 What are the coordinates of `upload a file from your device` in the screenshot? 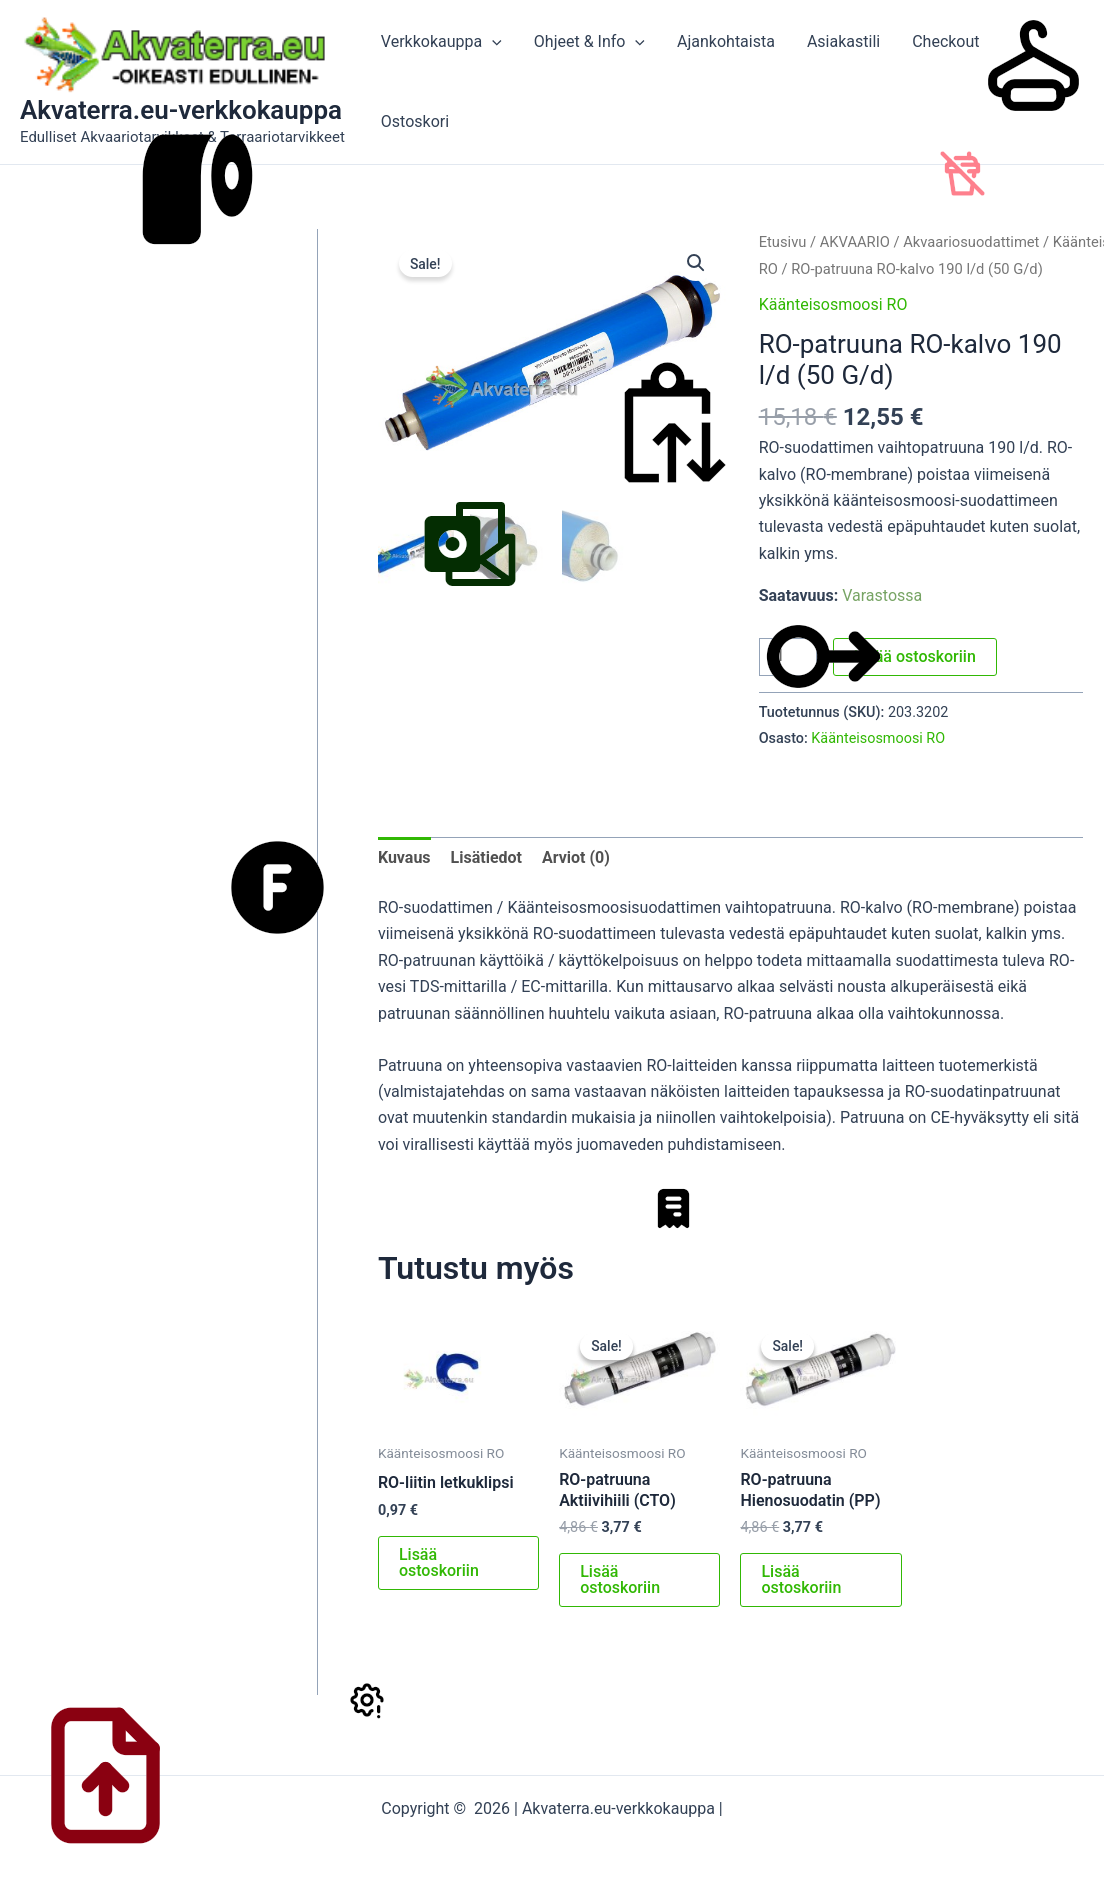 It's located at (105, 1775).